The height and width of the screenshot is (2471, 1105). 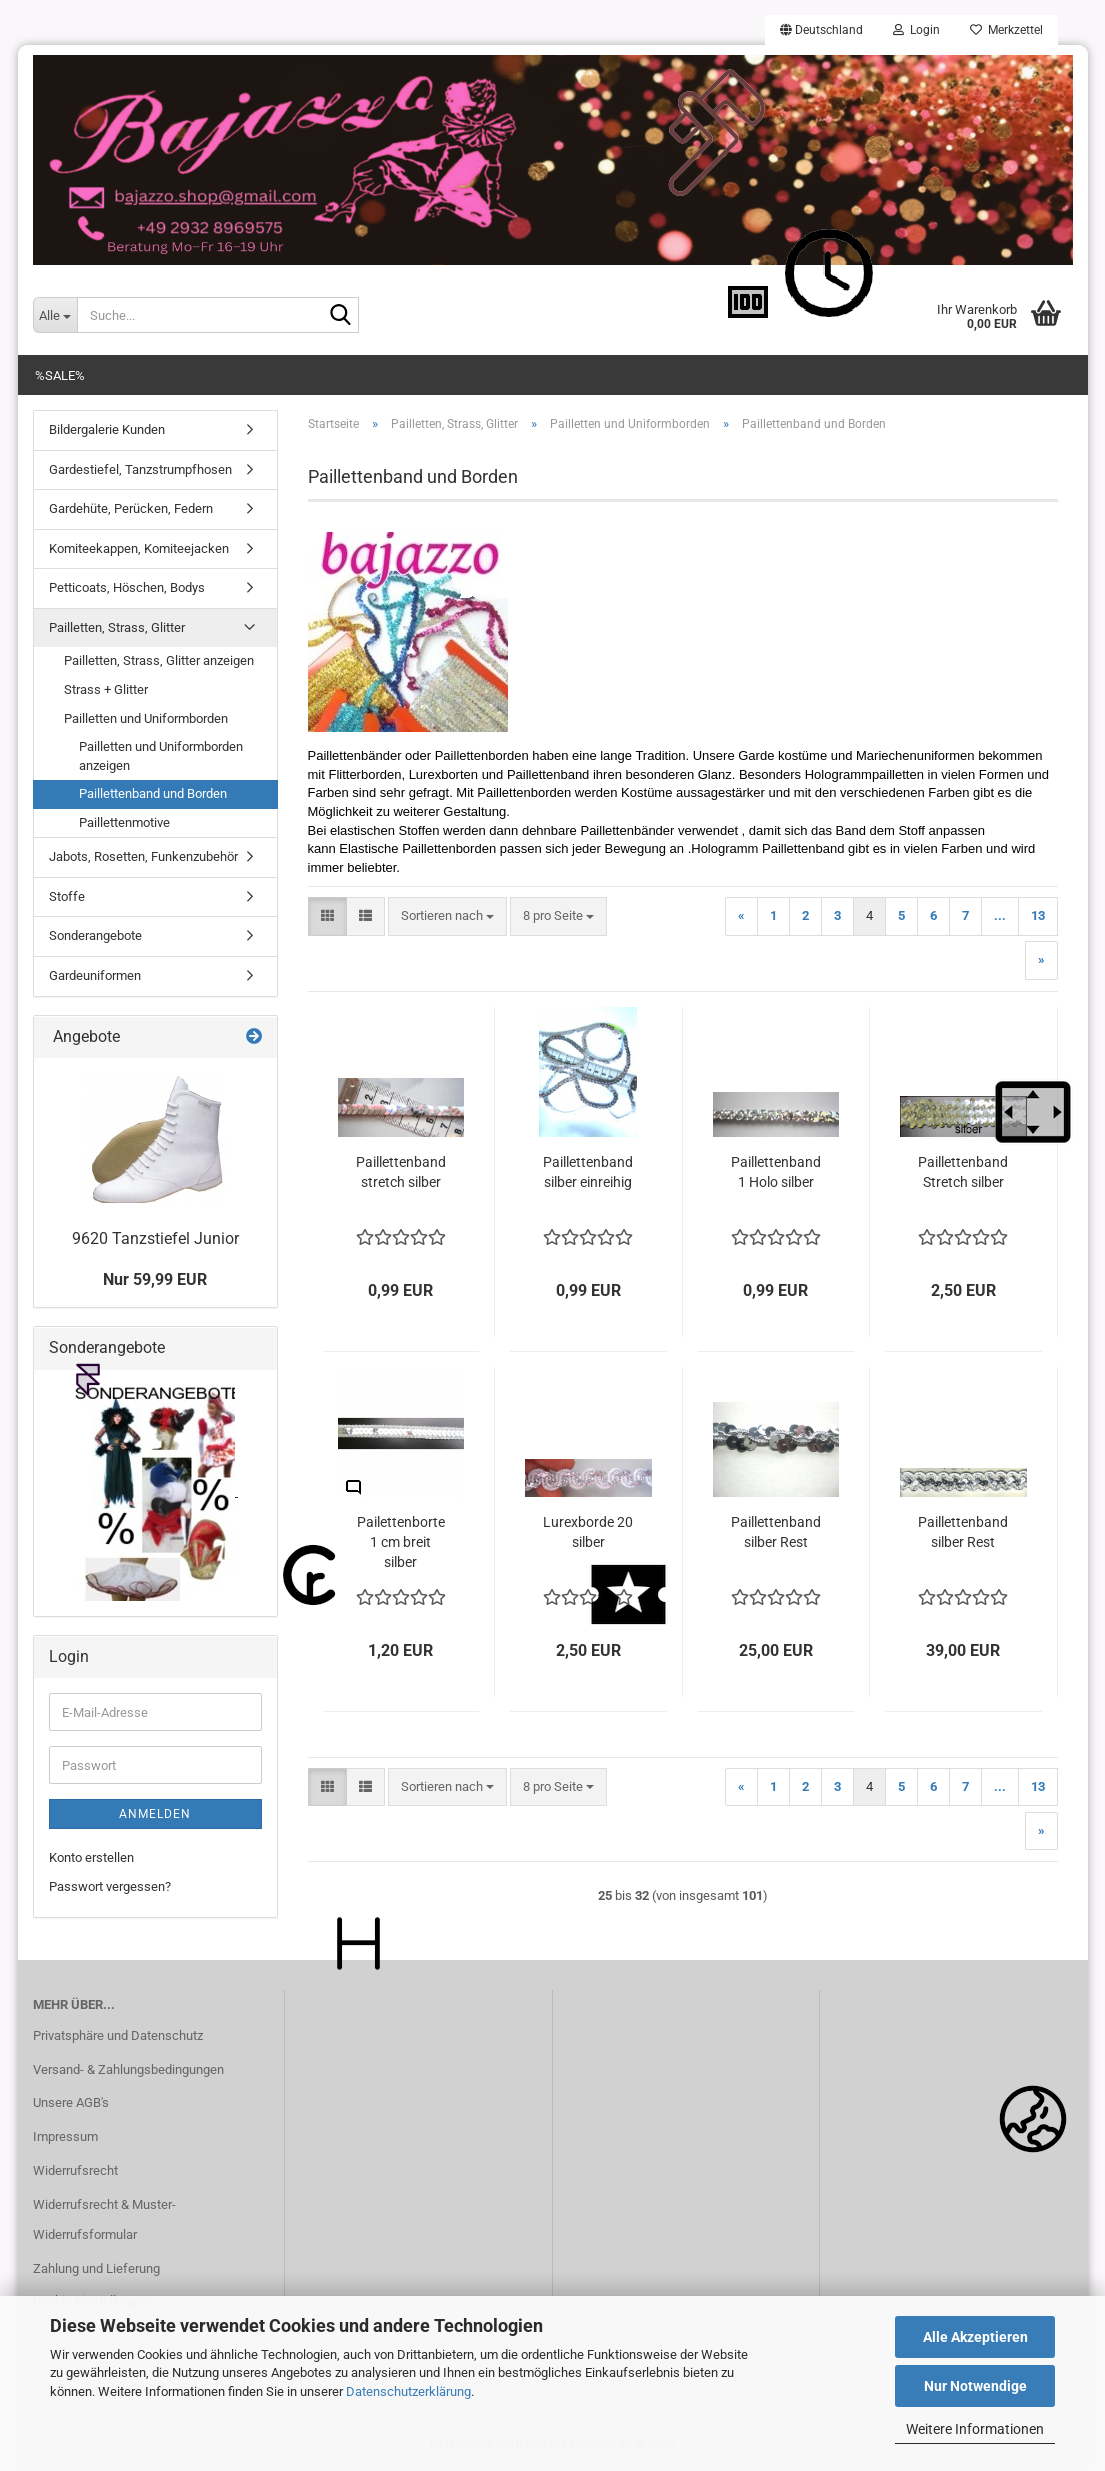 What do you see at coordinates (311, 1575) in the screenshot?
I see `indicates brazilian cruzeiro currency` at bounding box center [311, 1575].